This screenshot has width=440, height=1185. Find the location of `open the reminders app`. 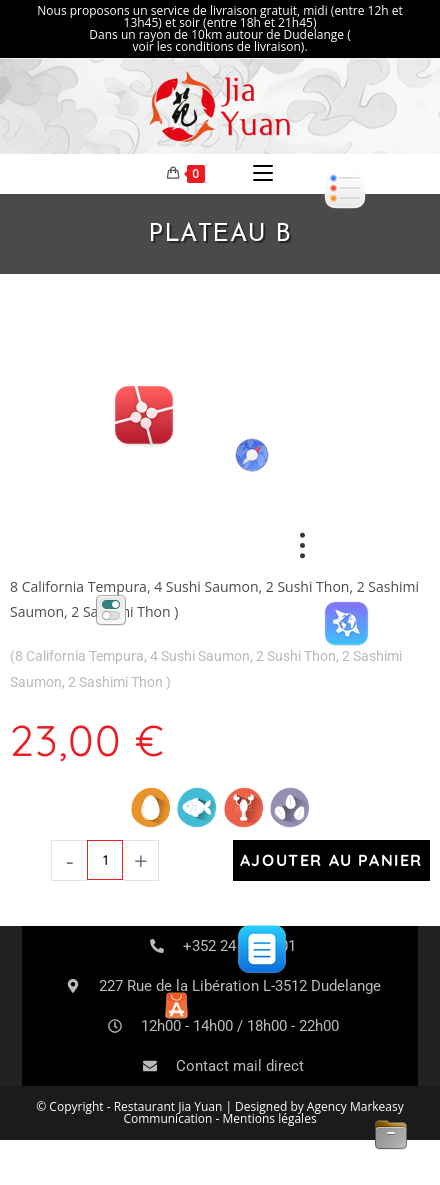

open the reminders app is located at coordinates (345, 188).